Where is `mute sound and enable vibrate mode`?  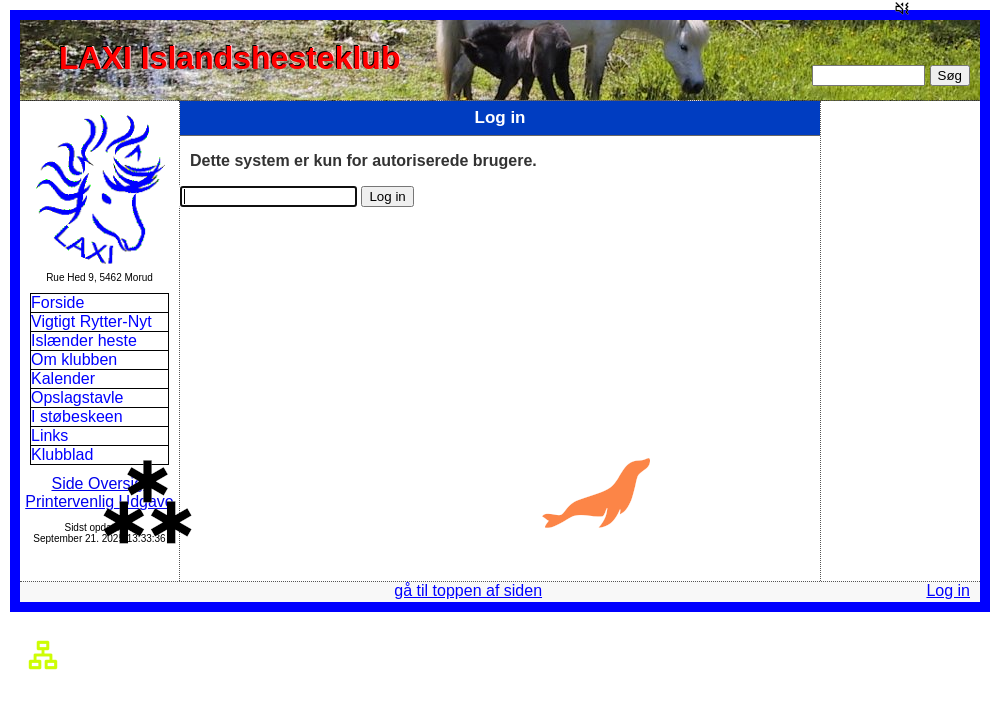
mute sound and enable vibrate mode is located at coordinates (902, 8).